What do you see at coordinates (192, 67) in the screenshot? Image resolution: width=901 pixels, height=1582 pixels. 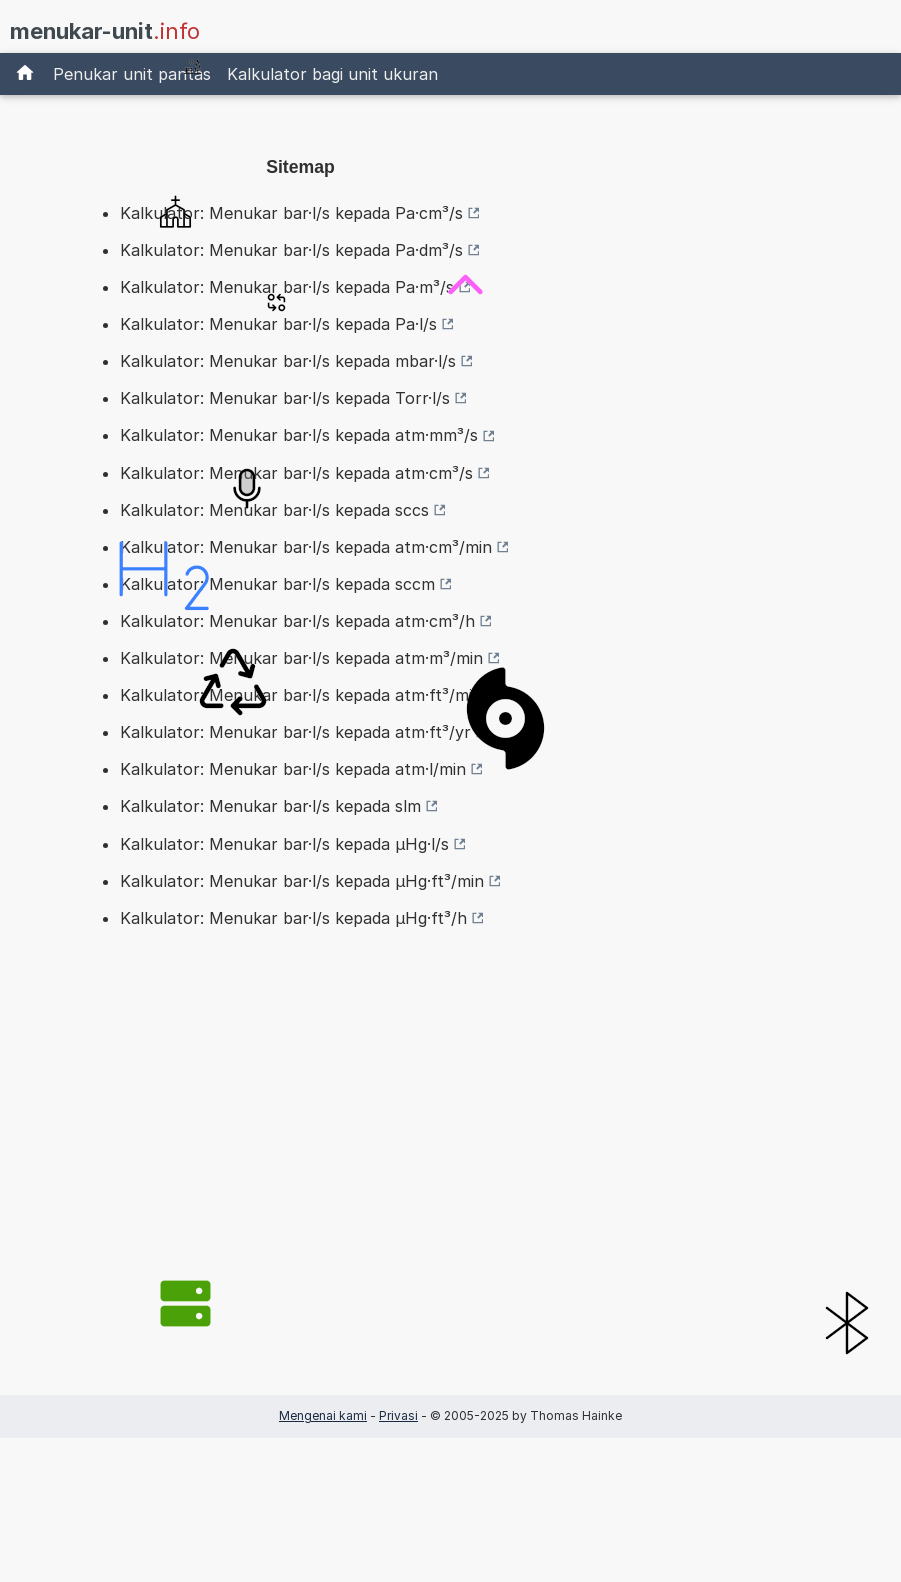 I see `view nearby parks` at bounding box center [192, 67].